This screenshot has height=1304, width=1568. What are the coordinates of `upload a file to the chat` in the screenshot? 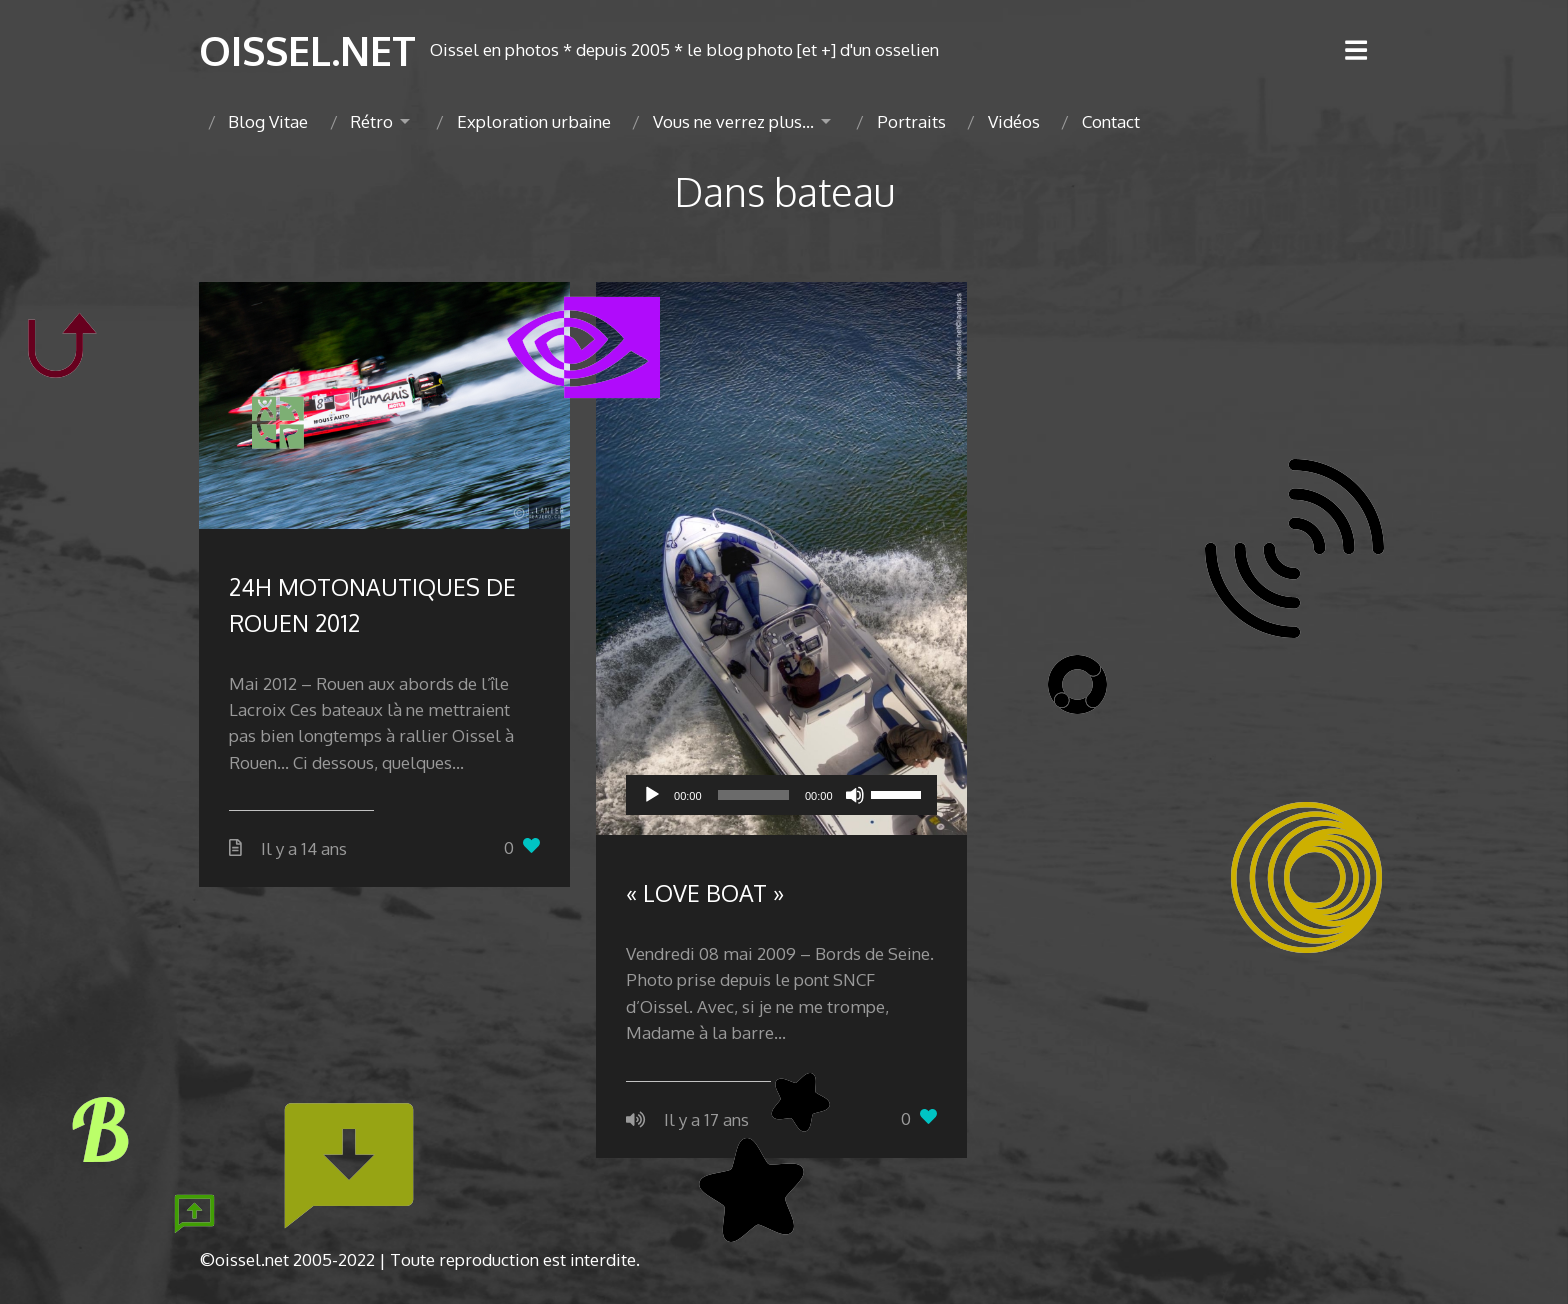 It's located at (194, 1212).